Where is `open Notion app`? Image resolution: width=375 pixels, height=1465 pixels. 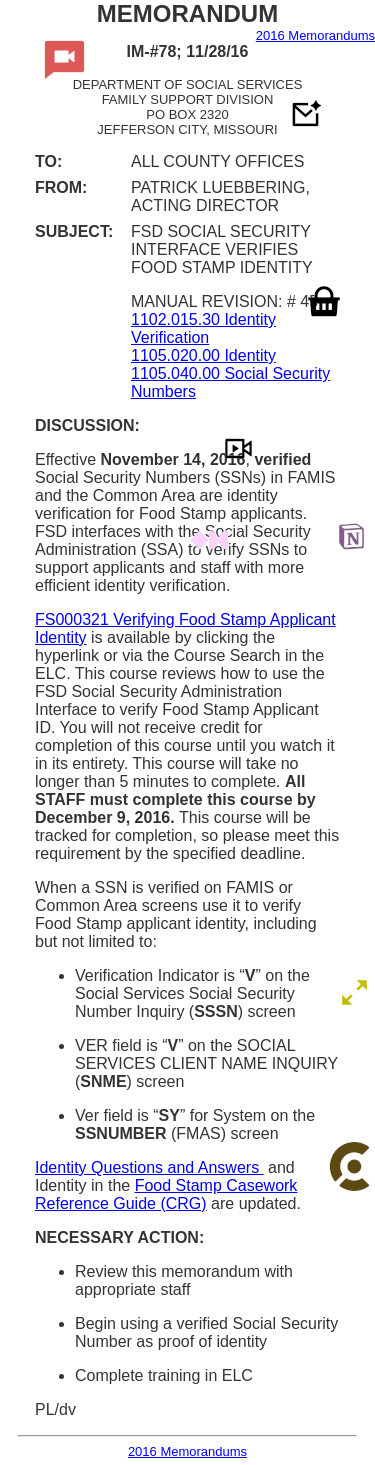
open Notion app is located at coordinates (351, 536).